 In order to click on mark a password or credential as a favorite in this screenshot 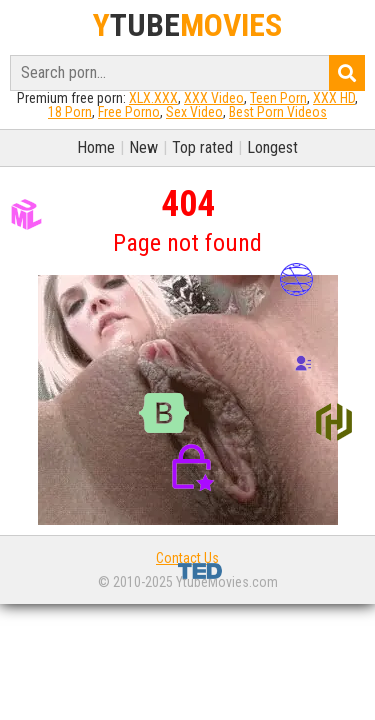, I will do `click(191, 467)`.